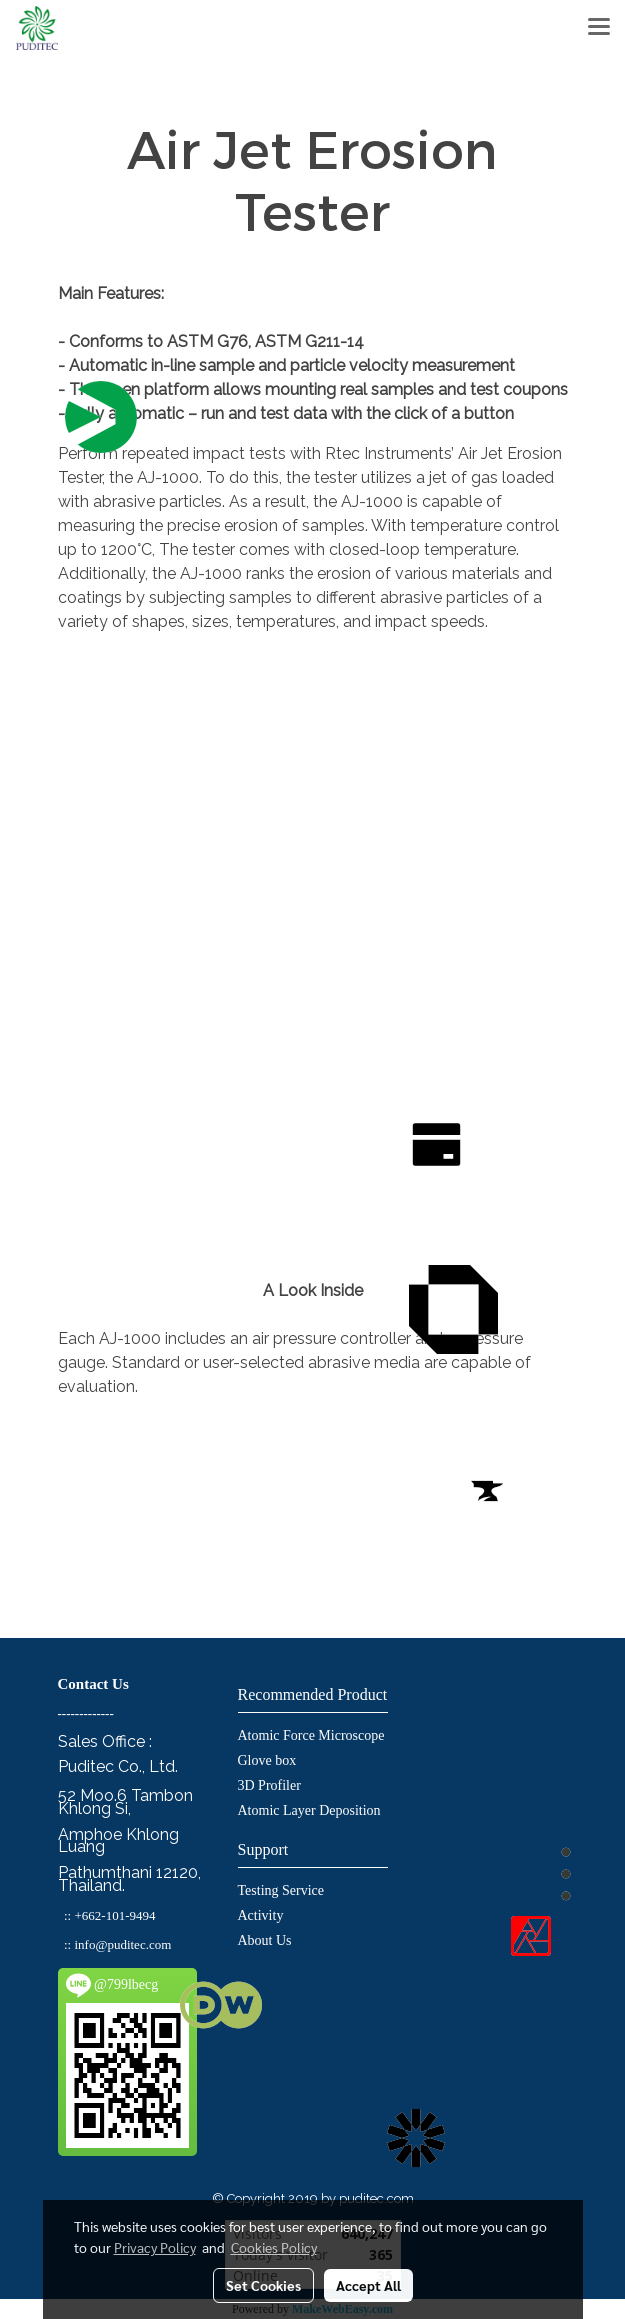 The height and width of the screenshot is (2319, 625). Describe the element at coordinates (101, 417) in the screenshot. I see `open the Viaplay streaming app` at that location.